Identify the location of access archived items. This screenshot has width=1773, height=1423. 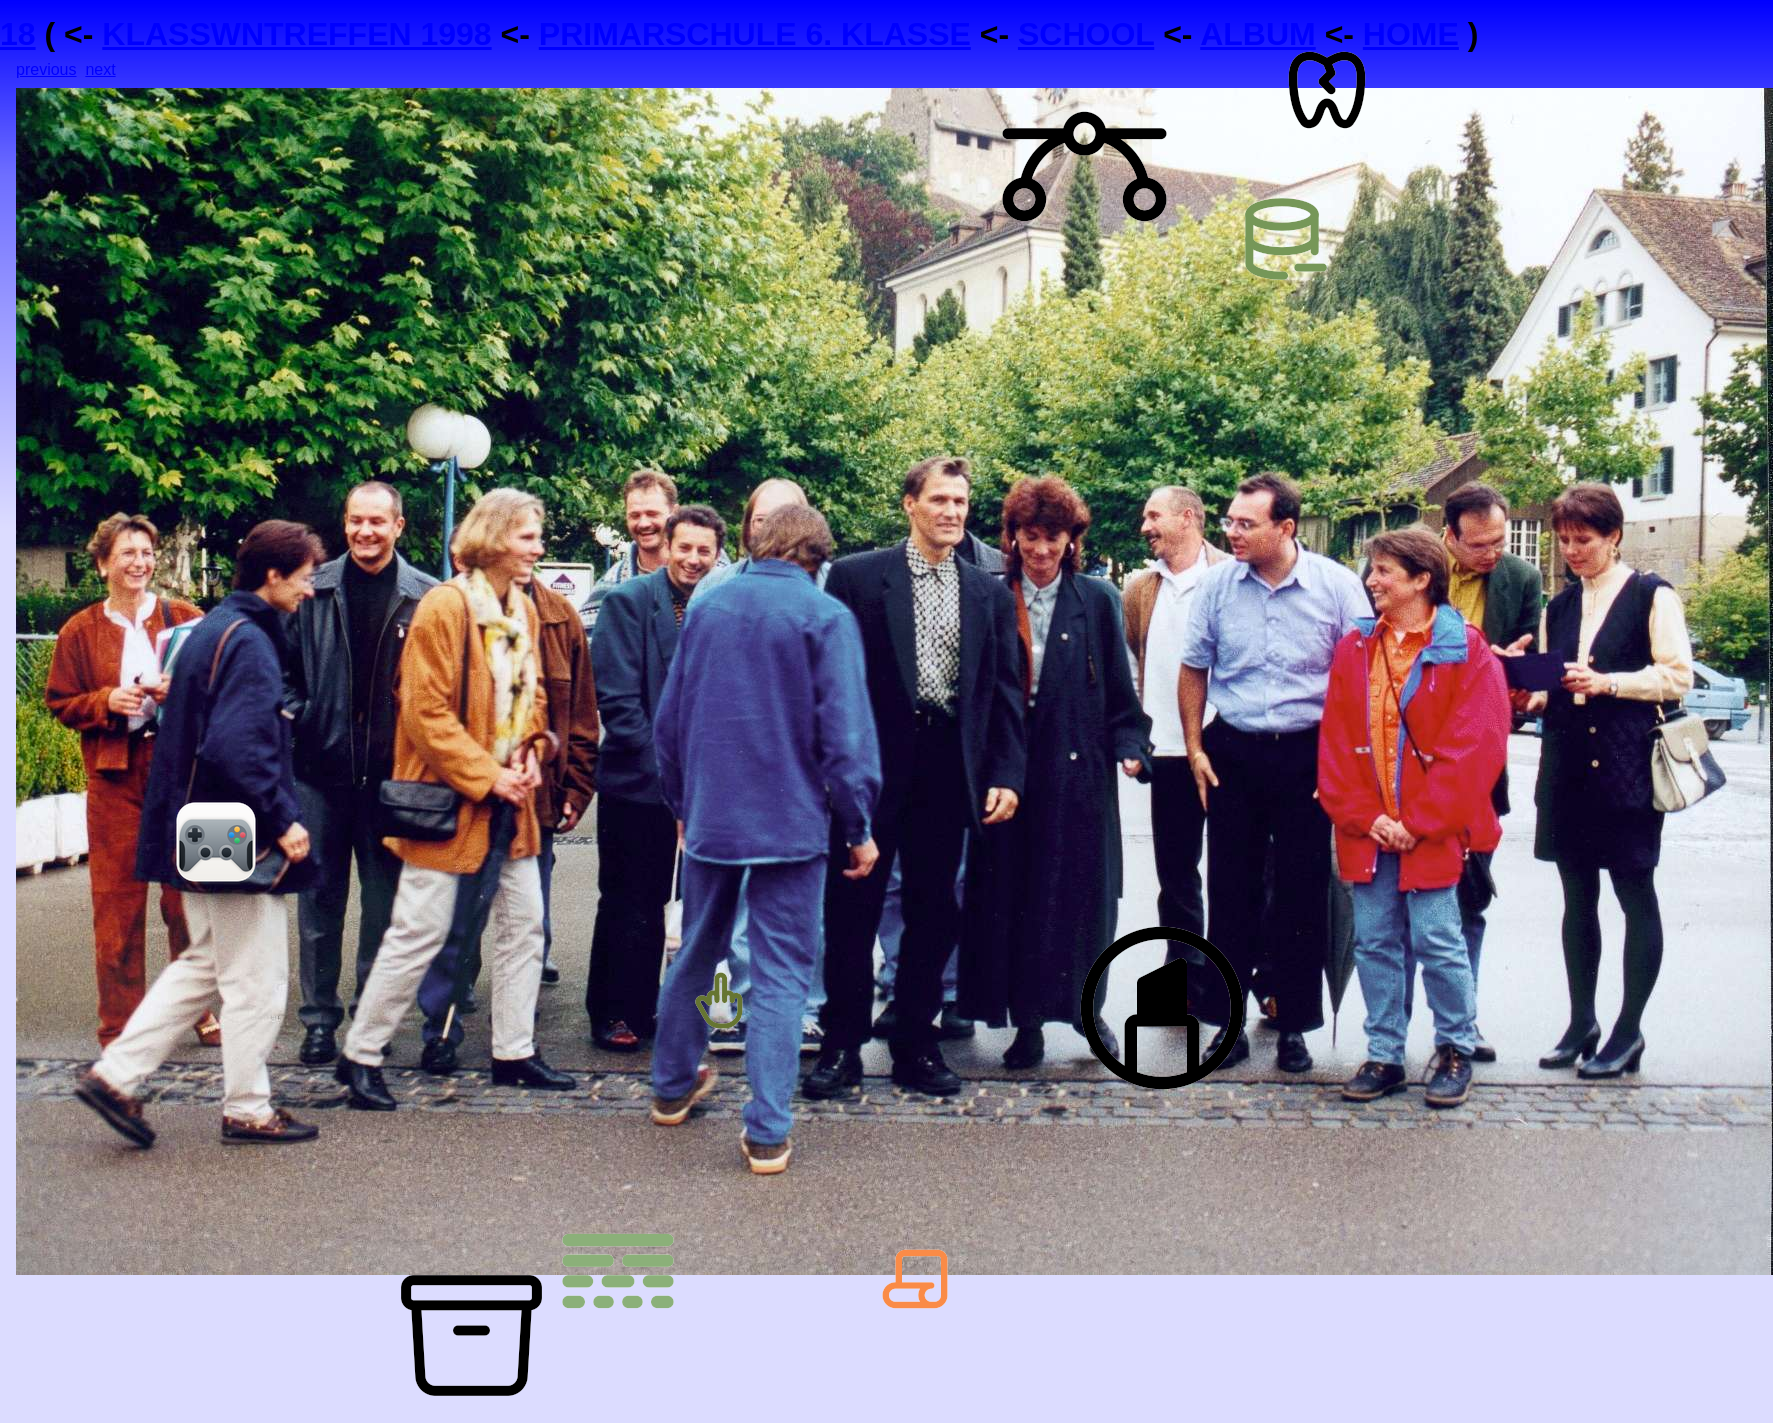
(471, 1335).